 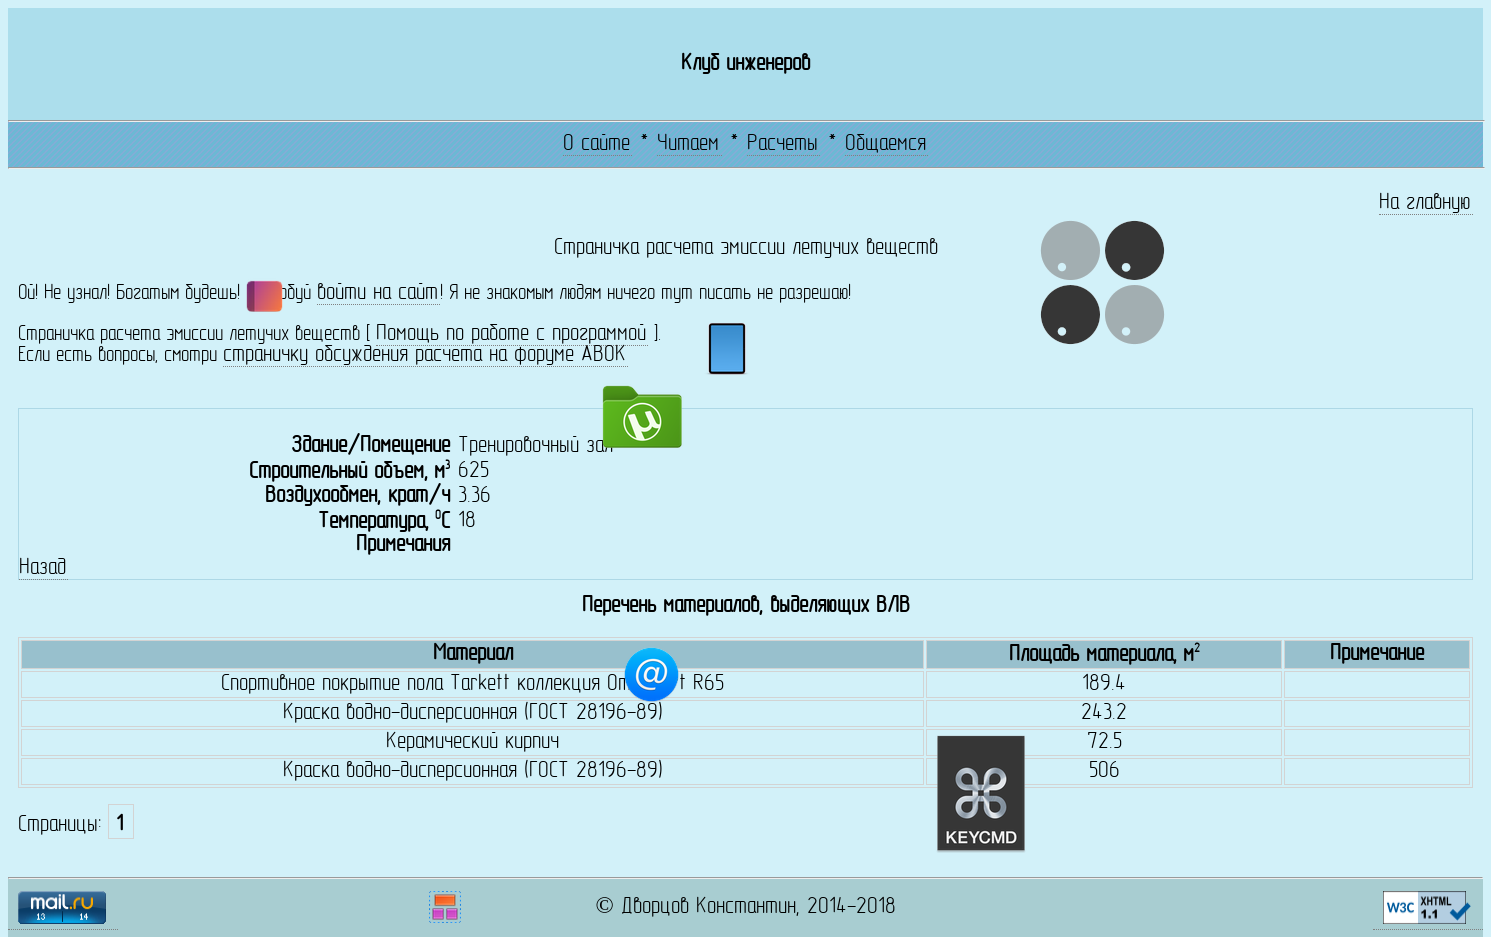 What do you see at coordinates (1102, 282) in the screenshot?
I see `launch swell foop puzzle game` at bounding box center [1102, 282].